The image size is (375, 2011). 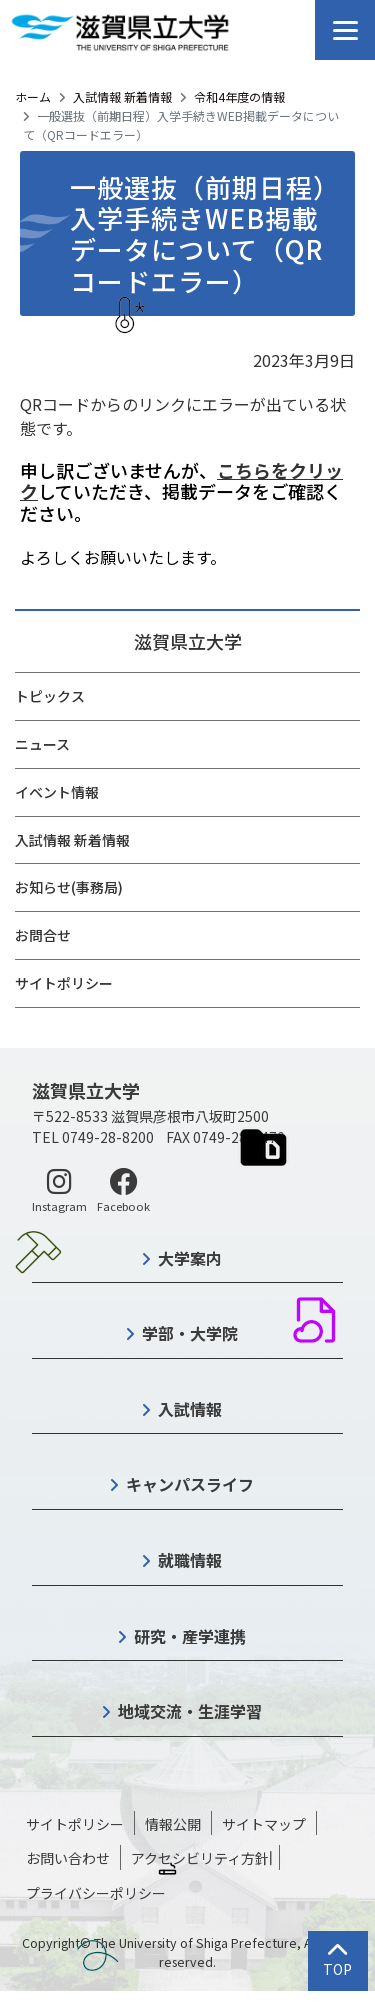 I want to click on indicates medium cellular signal strength, so click(x=272, y=1854).